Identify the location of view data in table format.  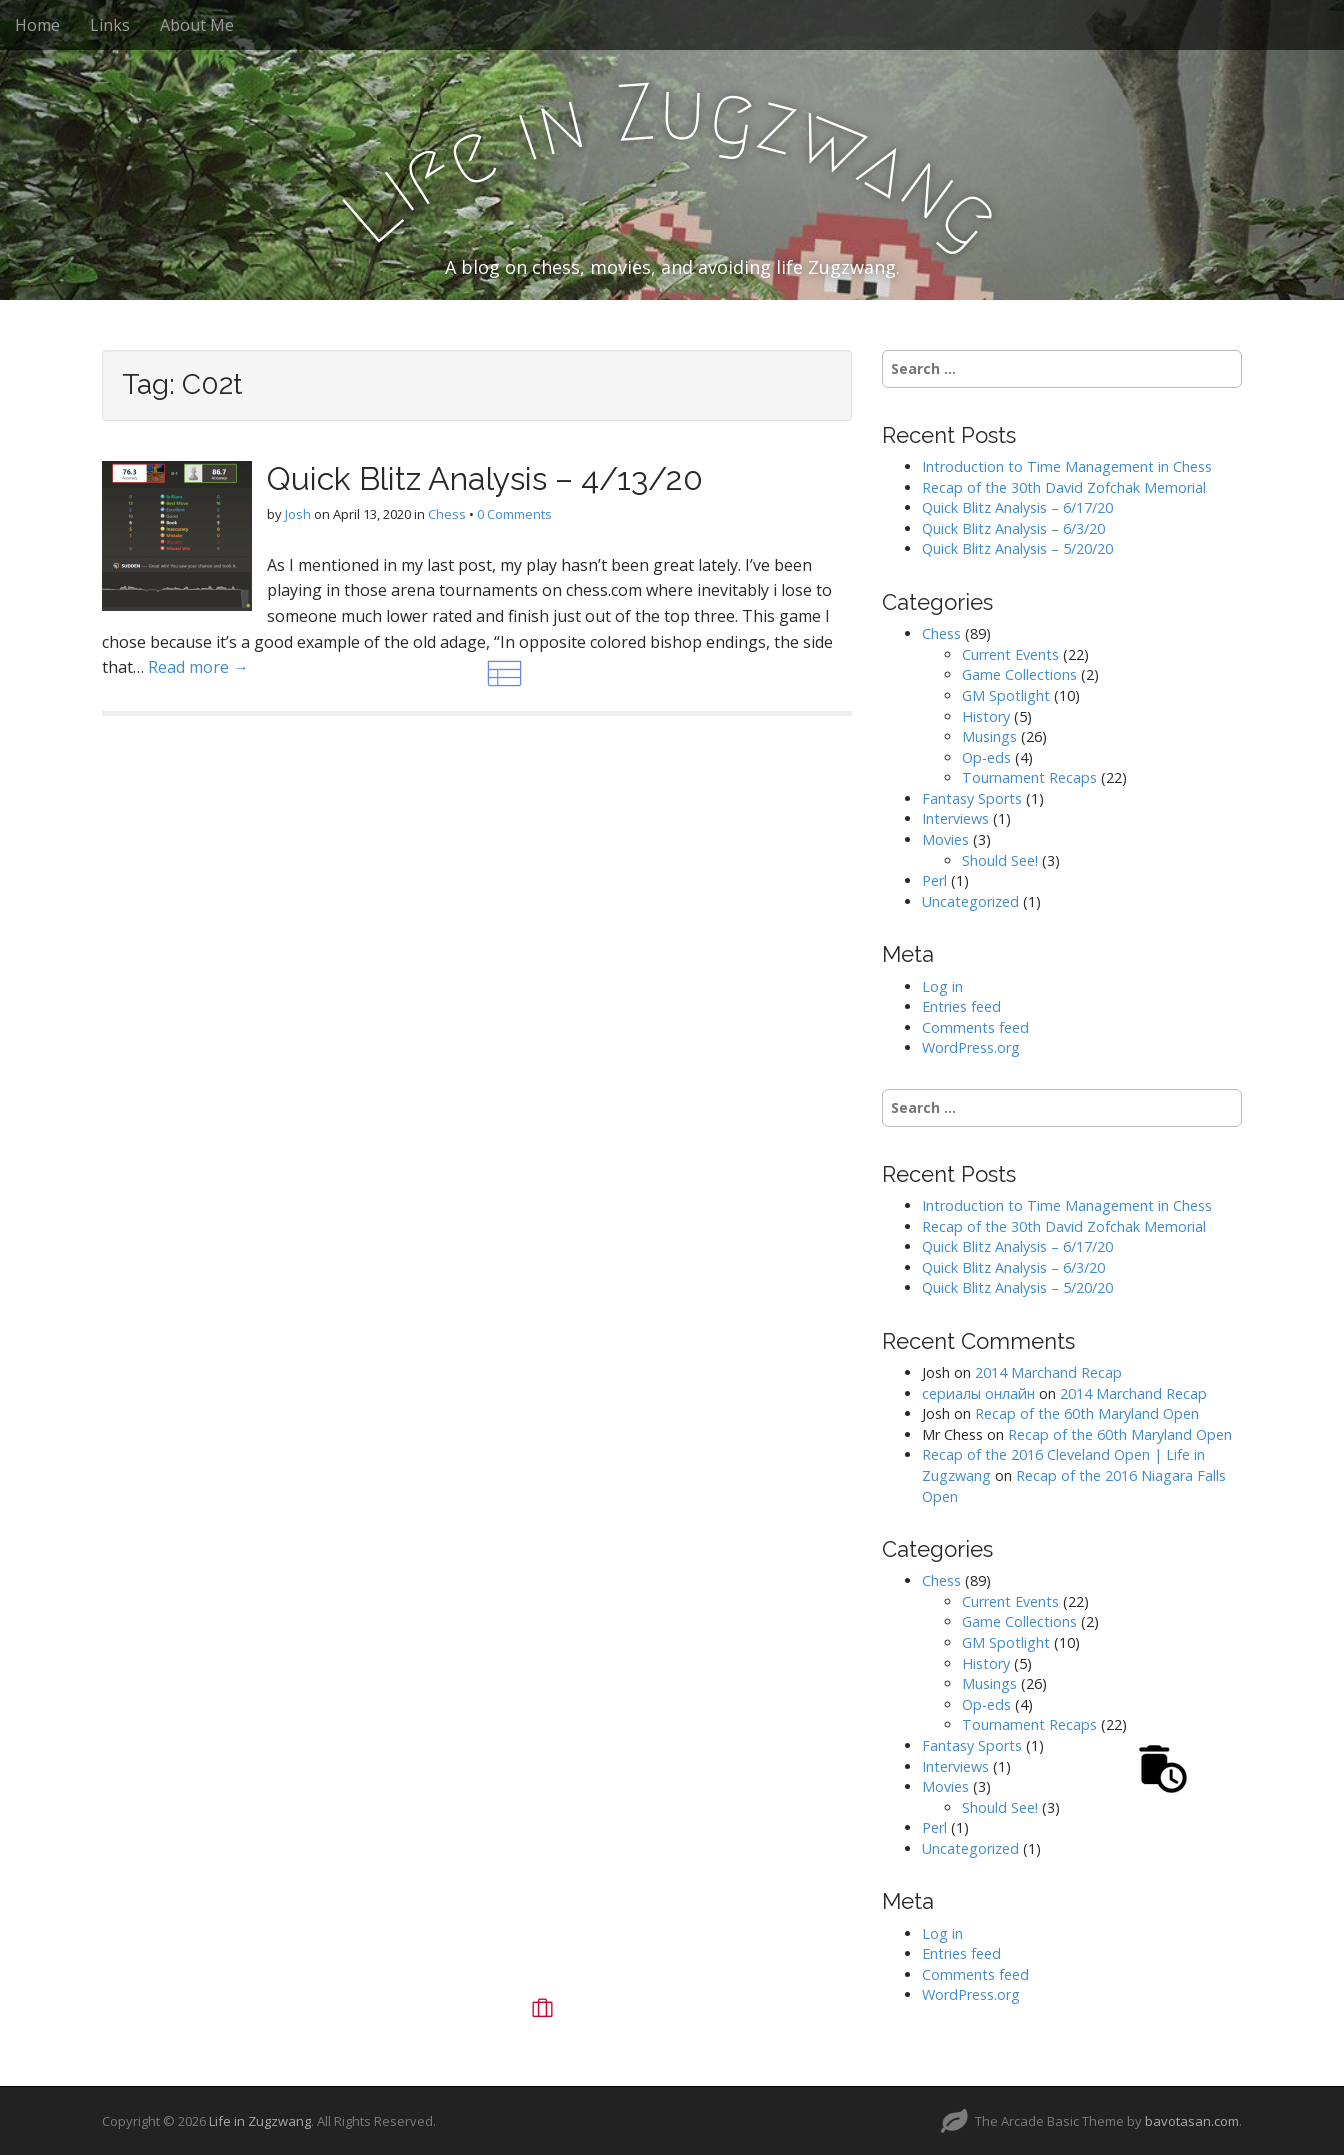
(504, 673).